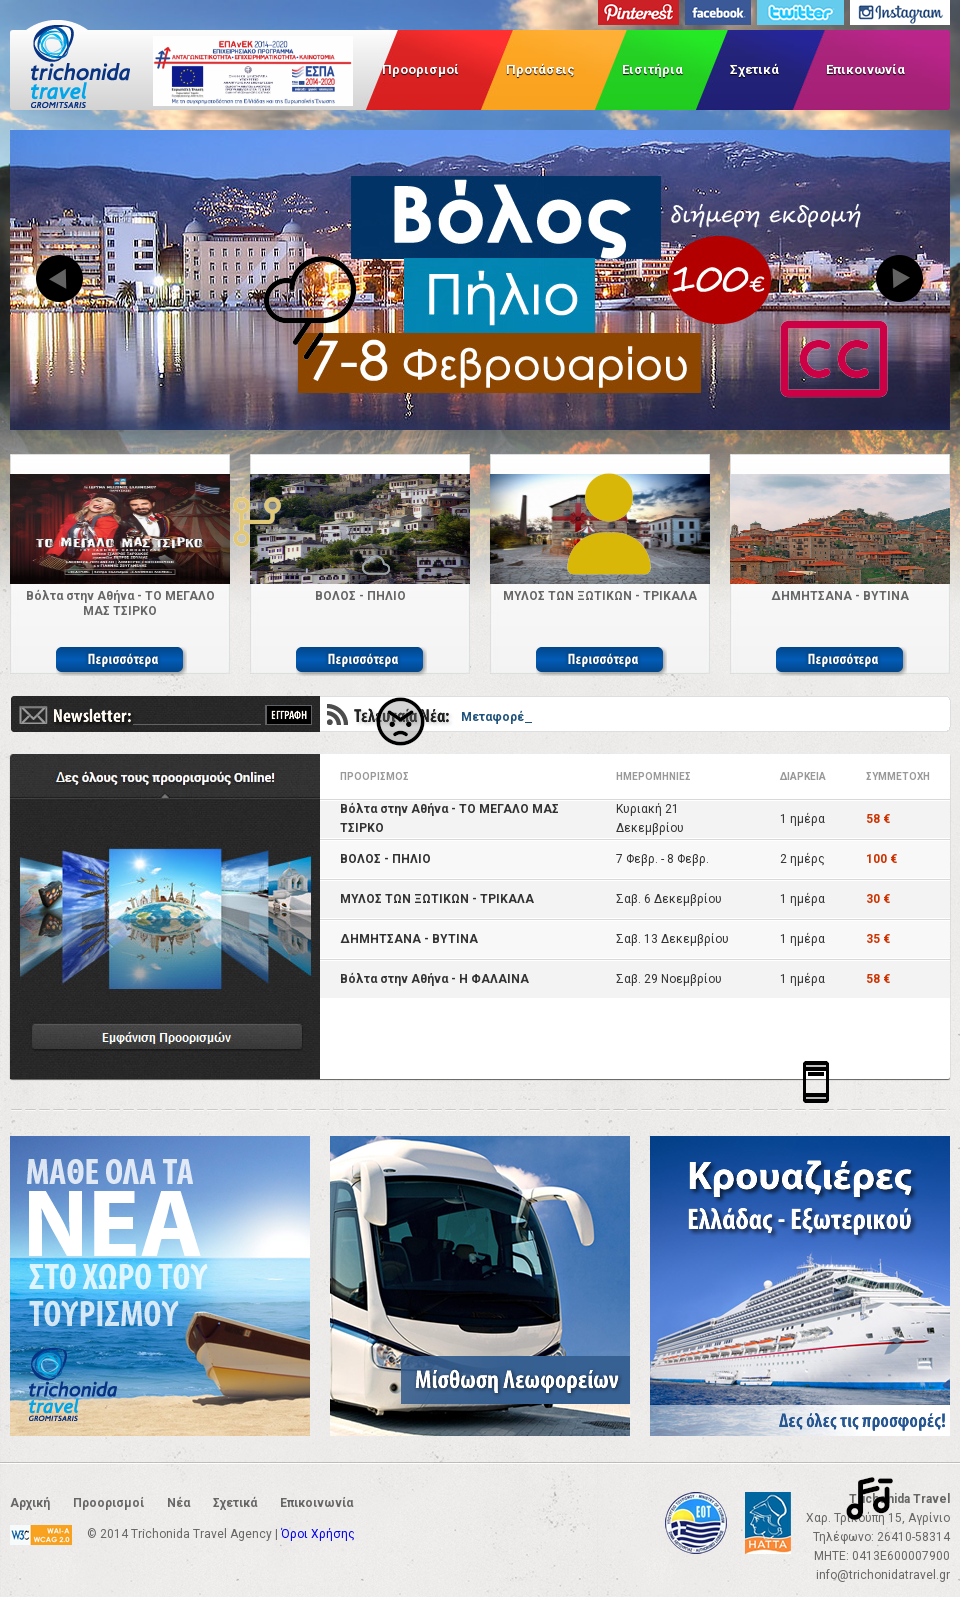  Describe the element at coordinates (816, 1082) in the screenshot. I see `view mobile ad placements` at that location.